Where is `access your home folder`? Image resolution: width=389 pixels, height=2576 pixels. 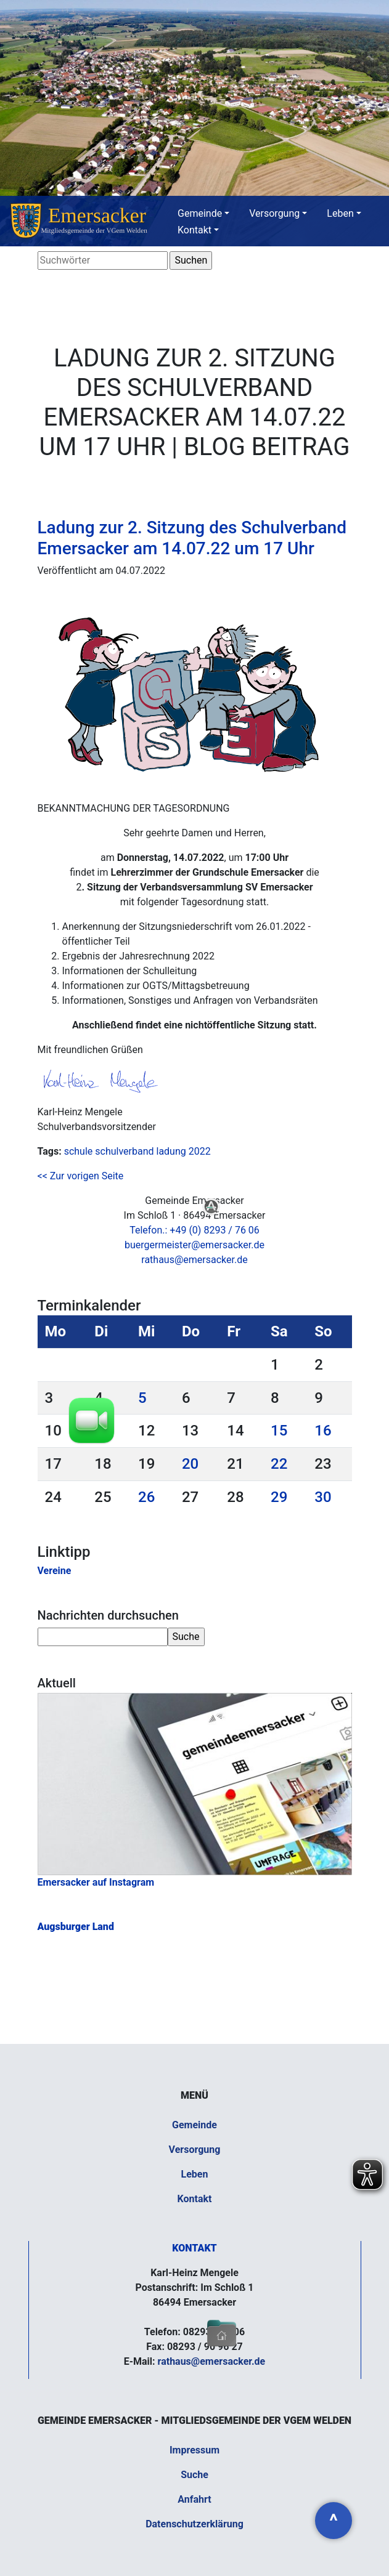 access your home folder is located at coordinates (221, 2333).